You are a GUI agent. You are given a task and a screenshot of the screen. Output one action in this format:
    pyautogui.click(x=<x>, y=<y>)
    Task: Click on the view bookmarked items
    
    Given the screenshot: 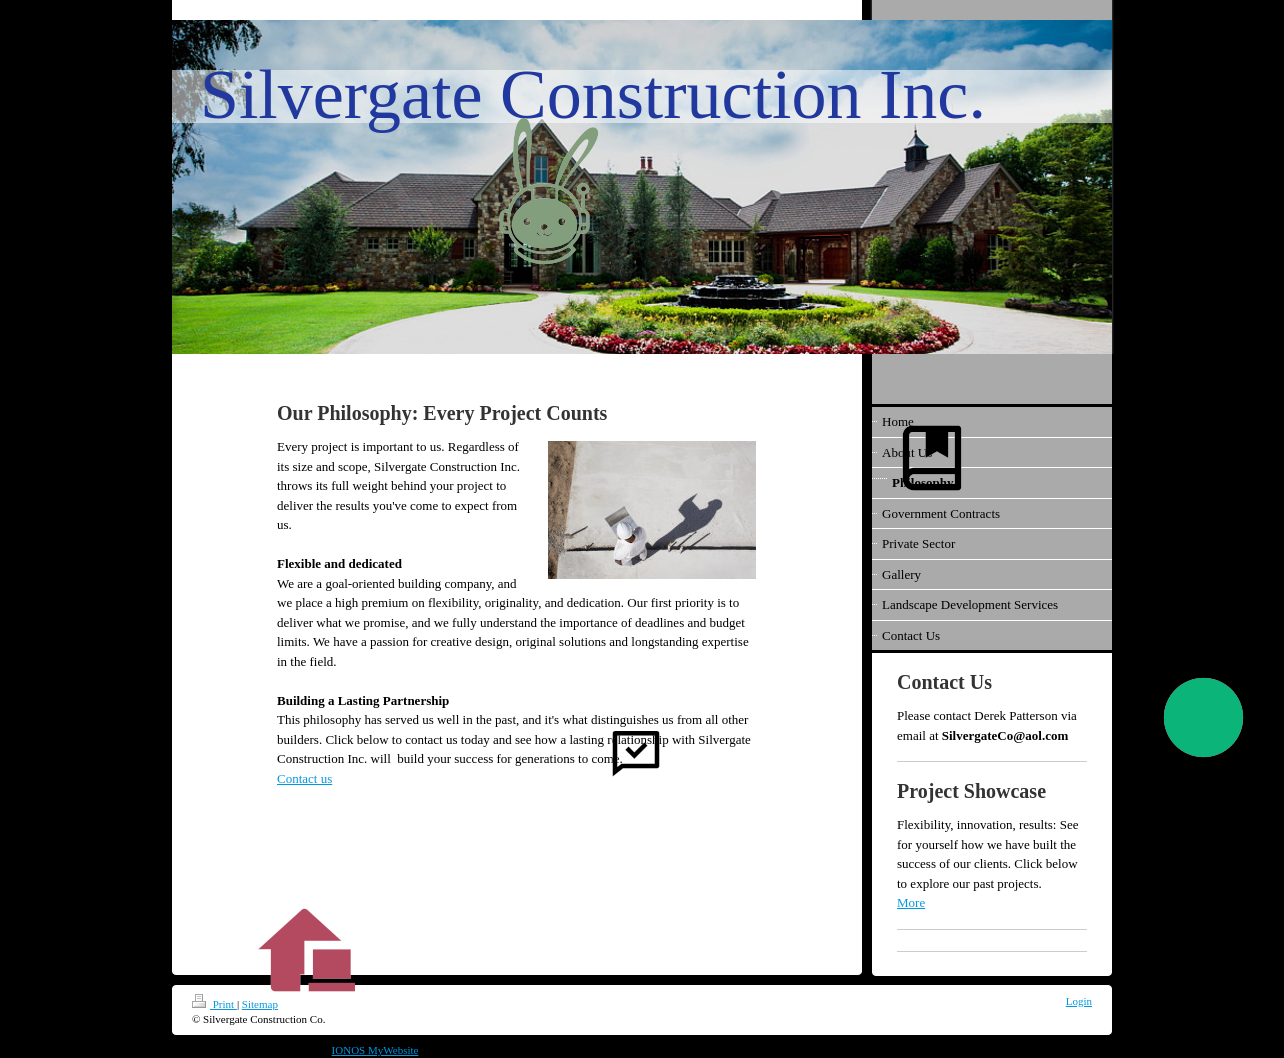 What is the action you would take?
    pyautogui.click(x=932, y=458)
    